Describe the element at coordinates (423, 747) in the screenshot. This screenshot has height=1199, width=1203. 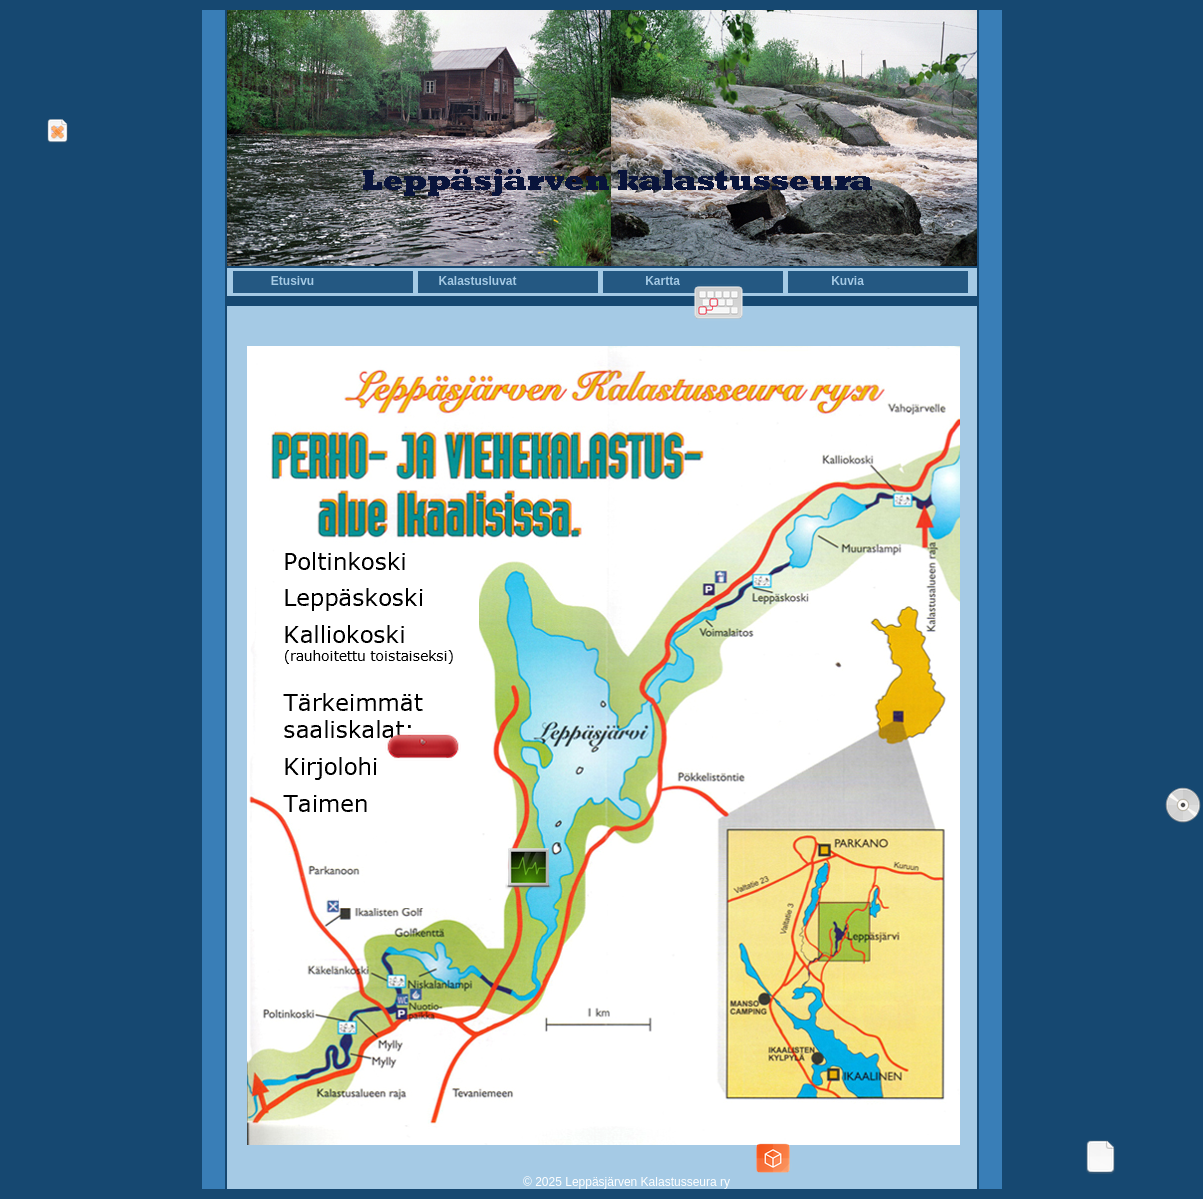
I see `beats pill bluetooth speaker connected` at that location.